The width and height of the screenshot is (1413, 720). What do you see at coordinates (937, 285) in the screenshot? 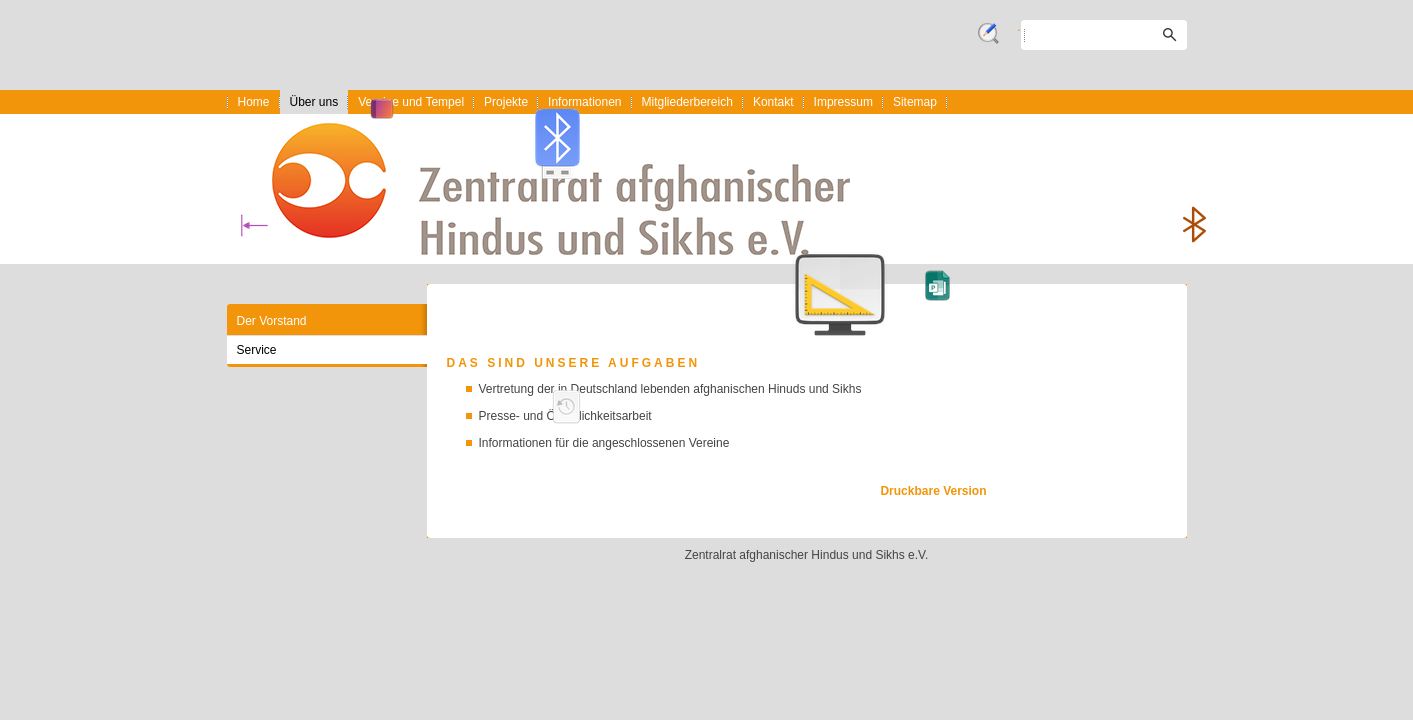
I see `microsoft publisher document file` at bounding box center [937, 285].